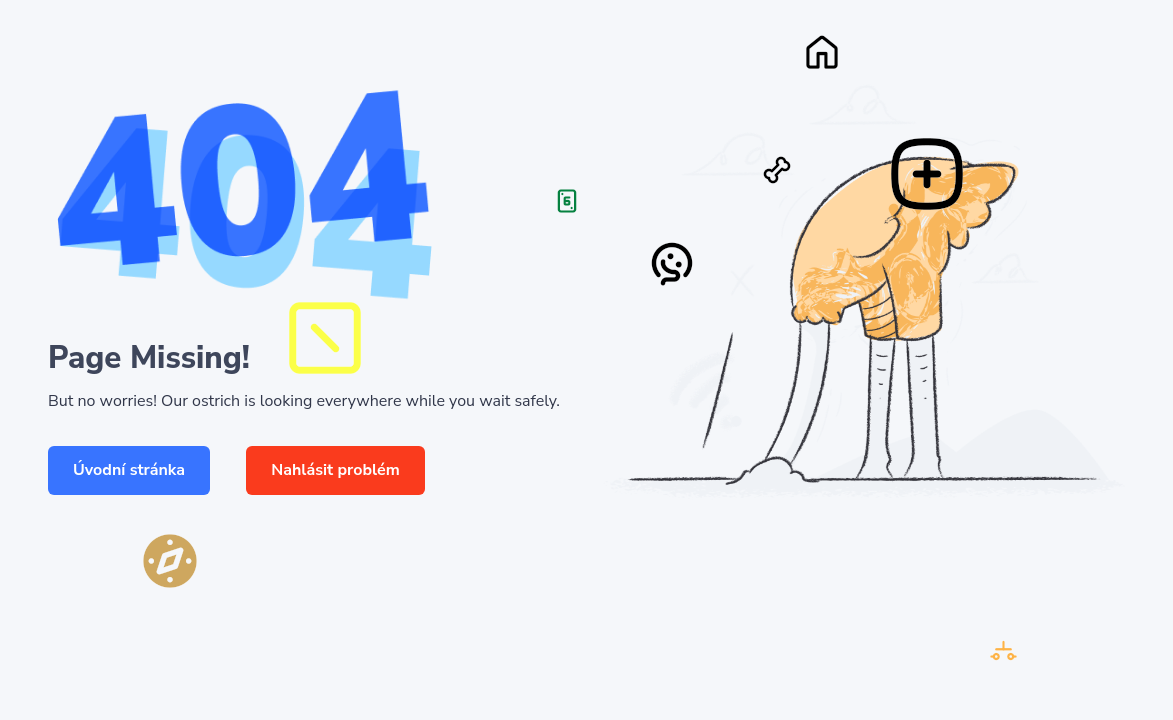 The width and height of the screenshot is (1173, 720). I want to click on add a new item, so click(927, 174).